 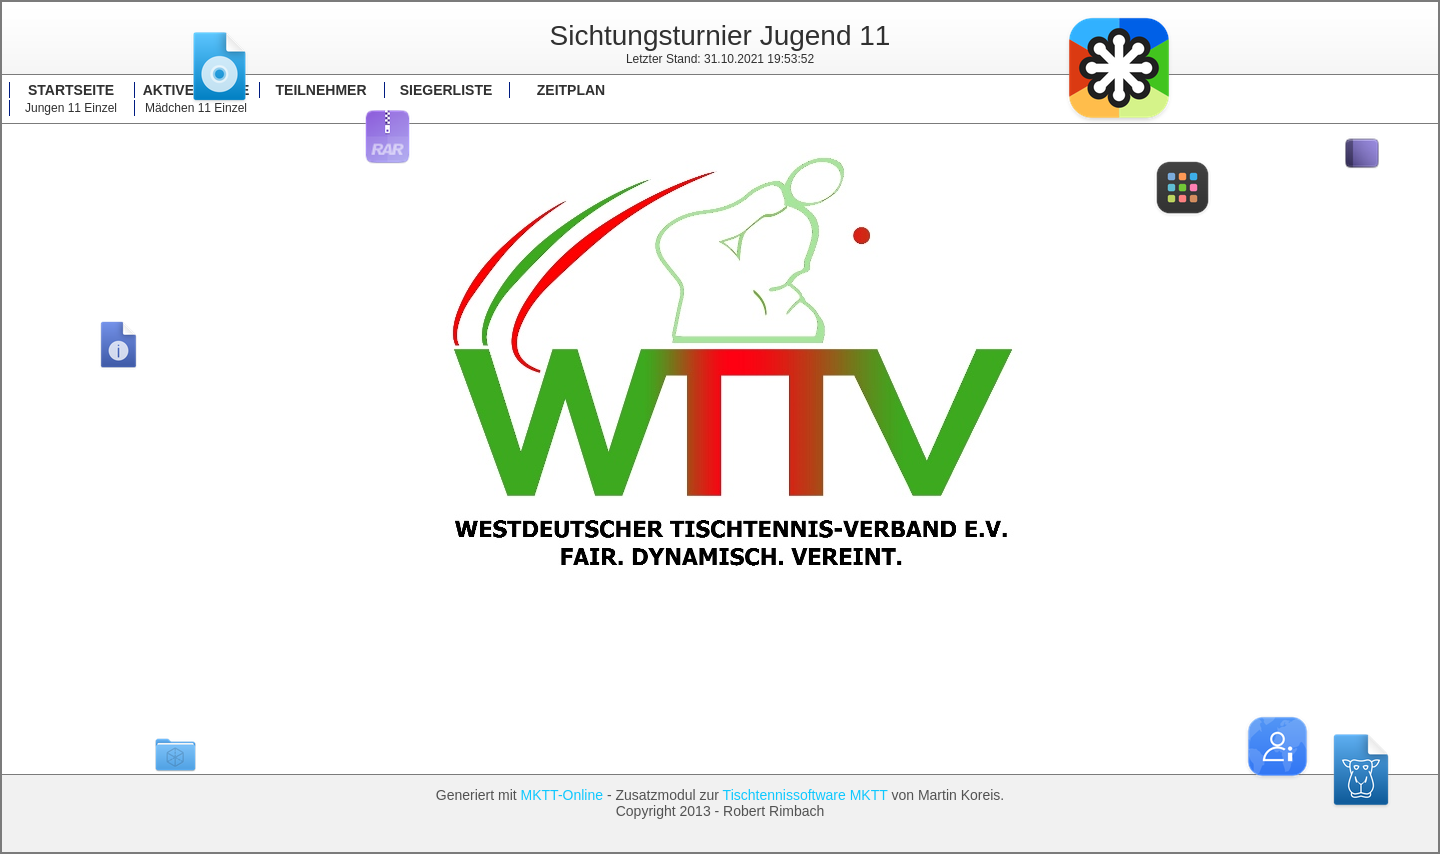 What do you see at coordinates (1277, 747) in the screenshot?
I see `manage connected online accounts` at bounding box center [1277, 747].